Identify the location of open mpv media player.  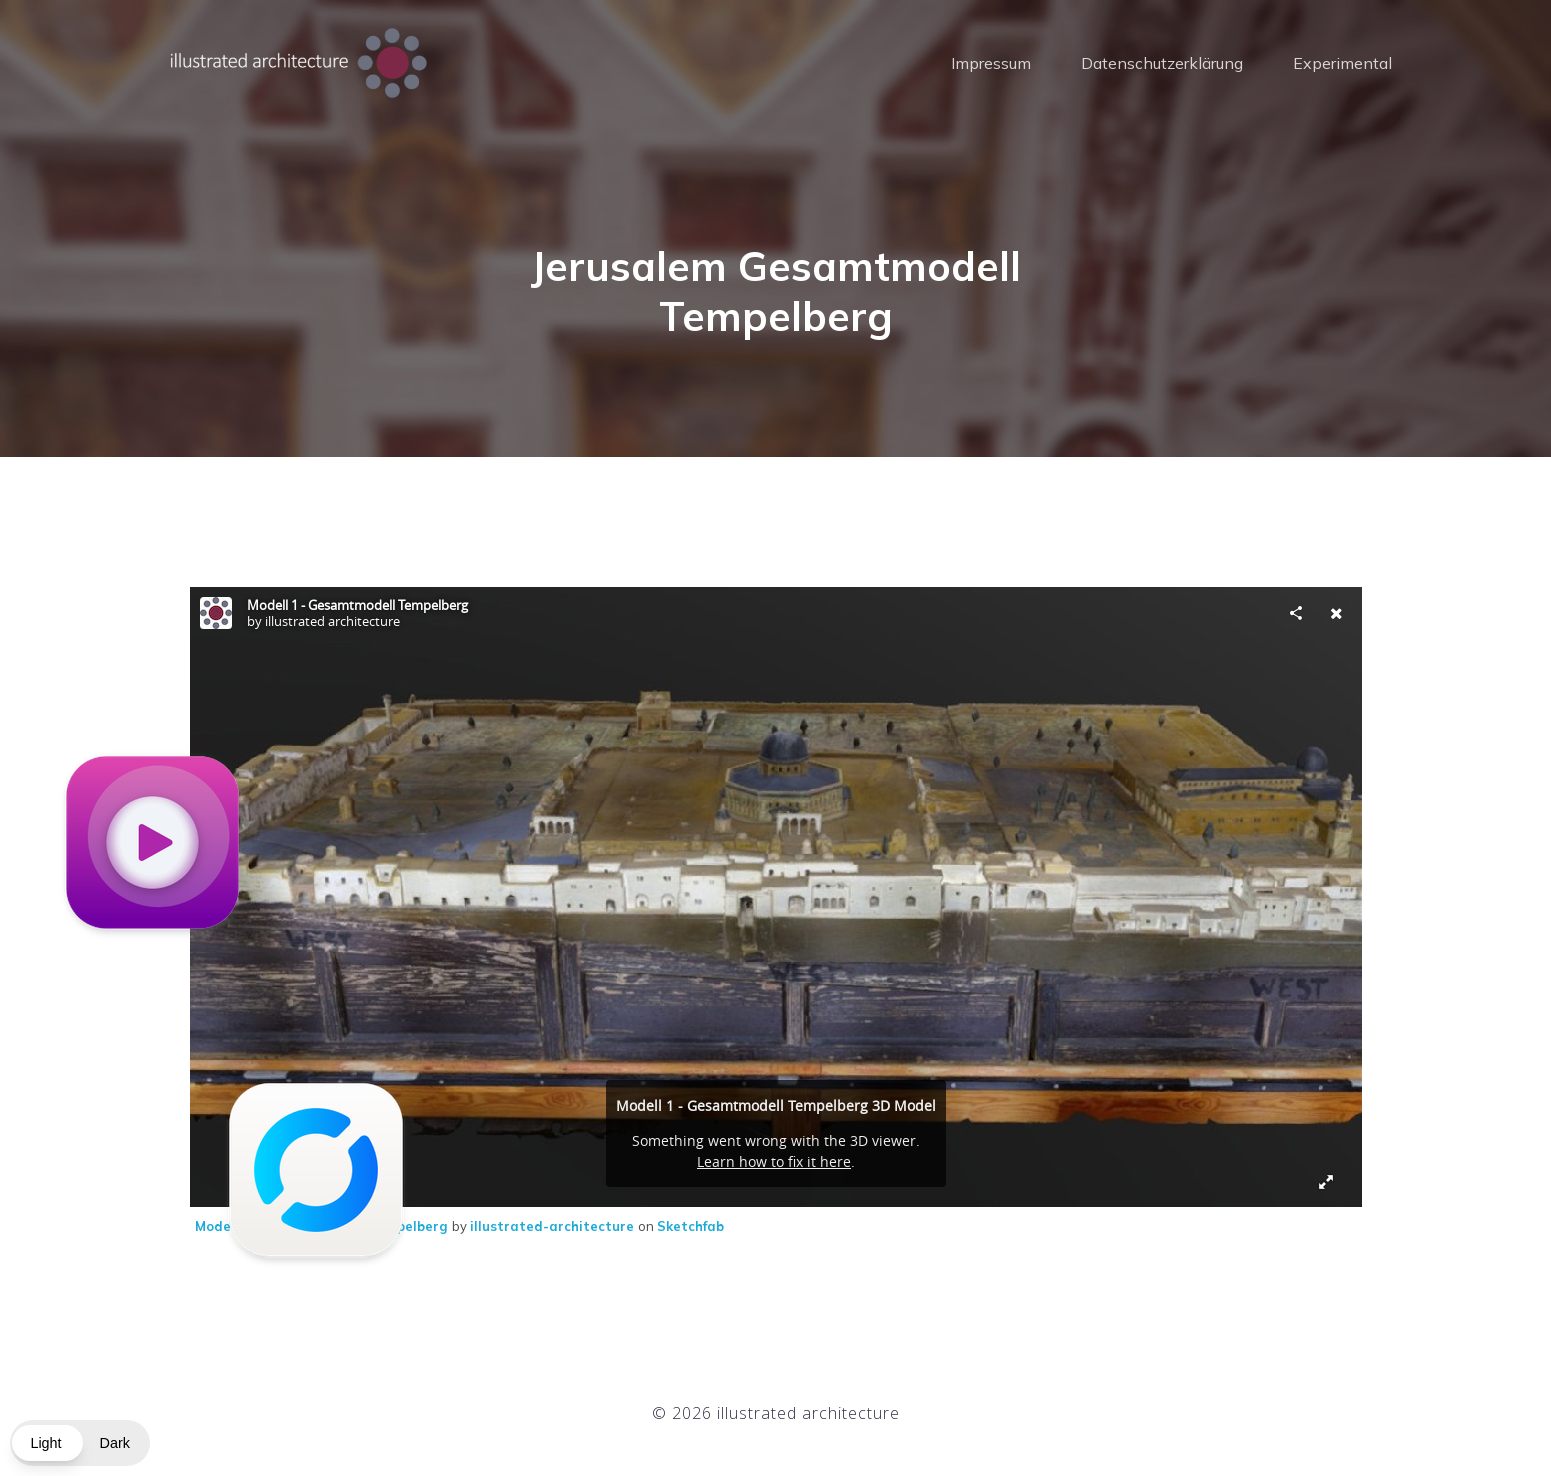
(152, 842).